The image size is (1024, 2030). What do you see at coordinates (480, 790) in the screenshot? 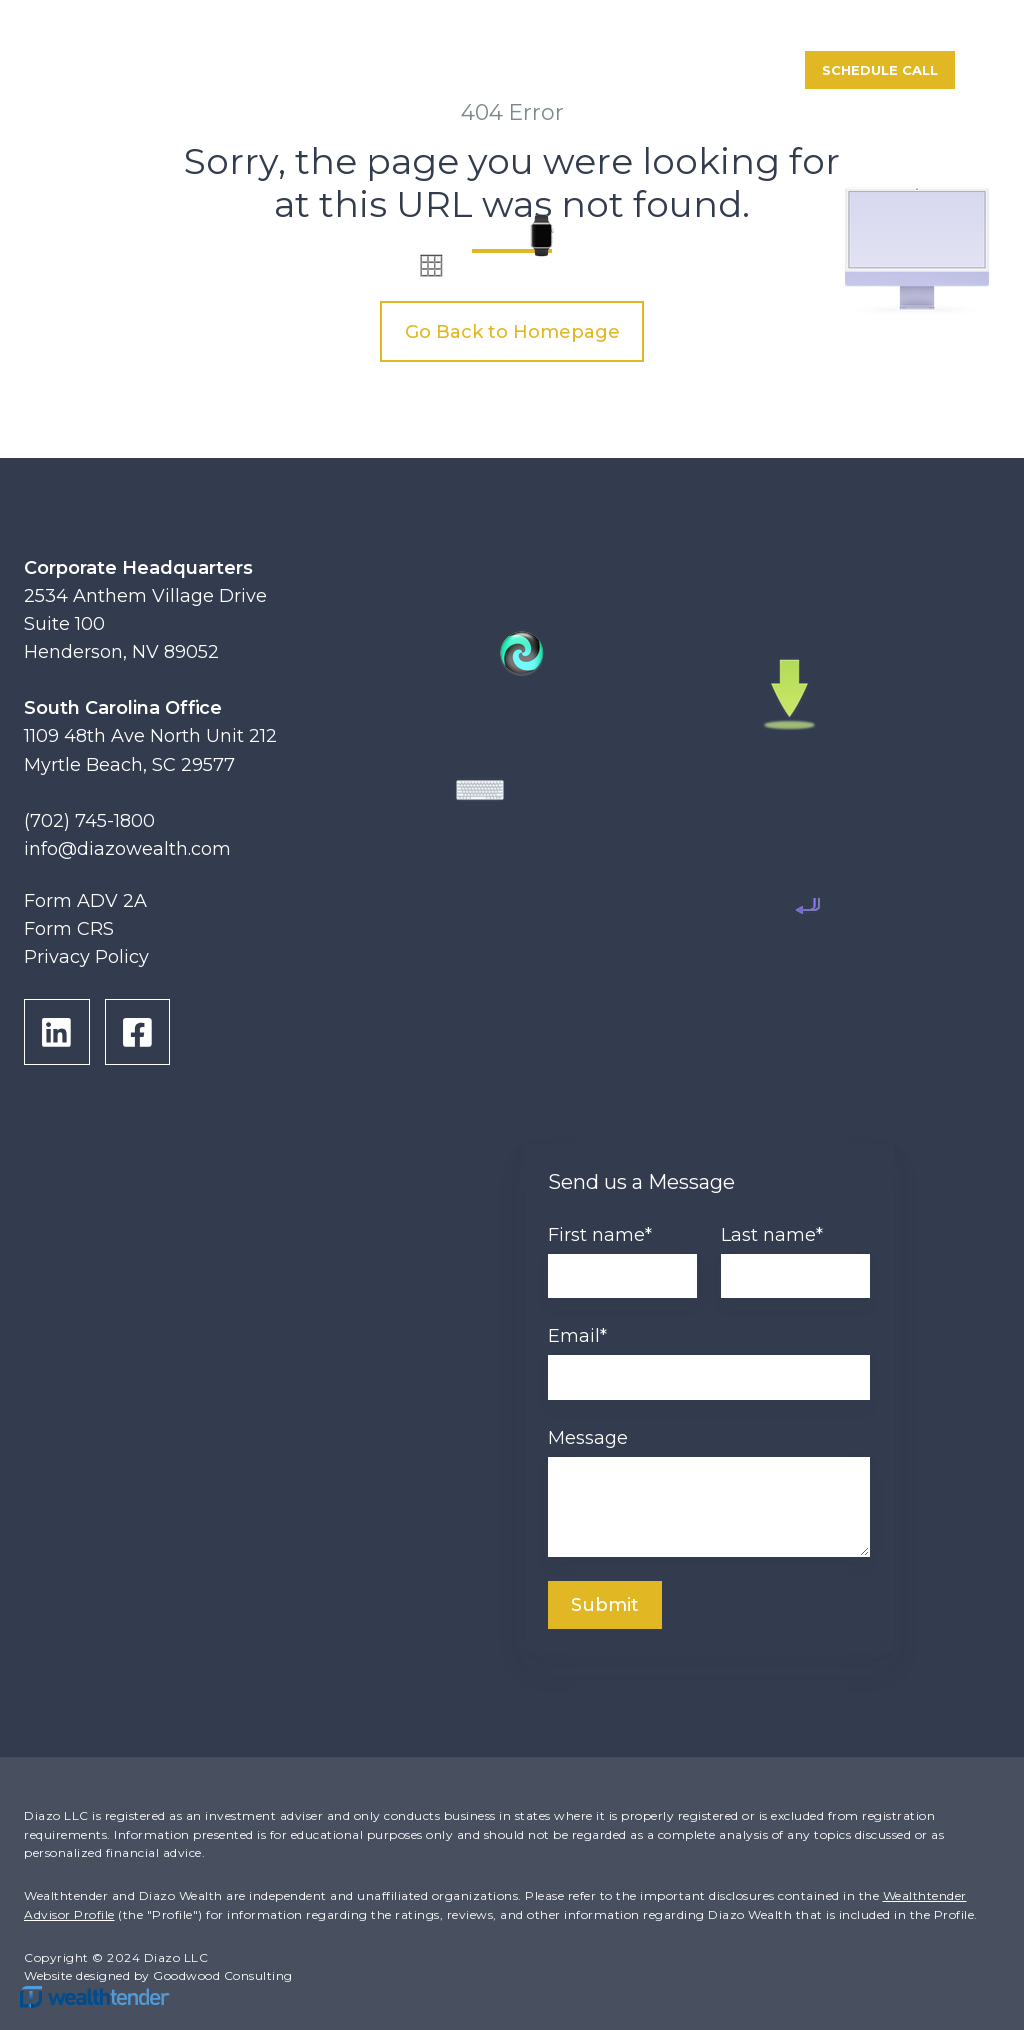
I see `connect a bluetooth keyboard` at bounding box center [480, 790].